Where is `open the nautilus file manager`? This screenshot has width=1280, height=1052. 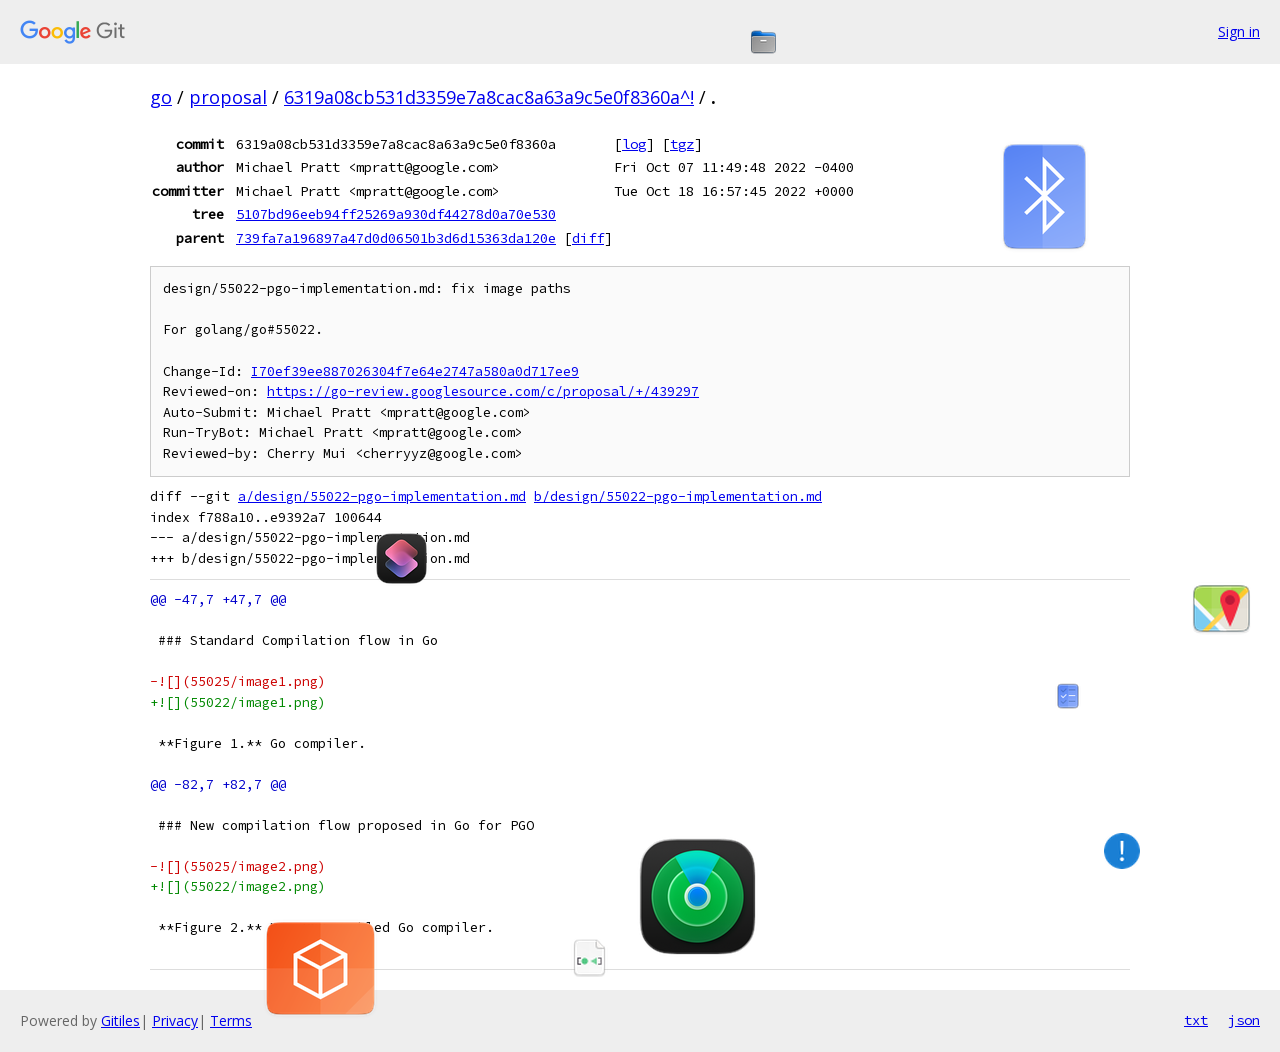 open the nautilus file manager is located at coordinates (763, 41).